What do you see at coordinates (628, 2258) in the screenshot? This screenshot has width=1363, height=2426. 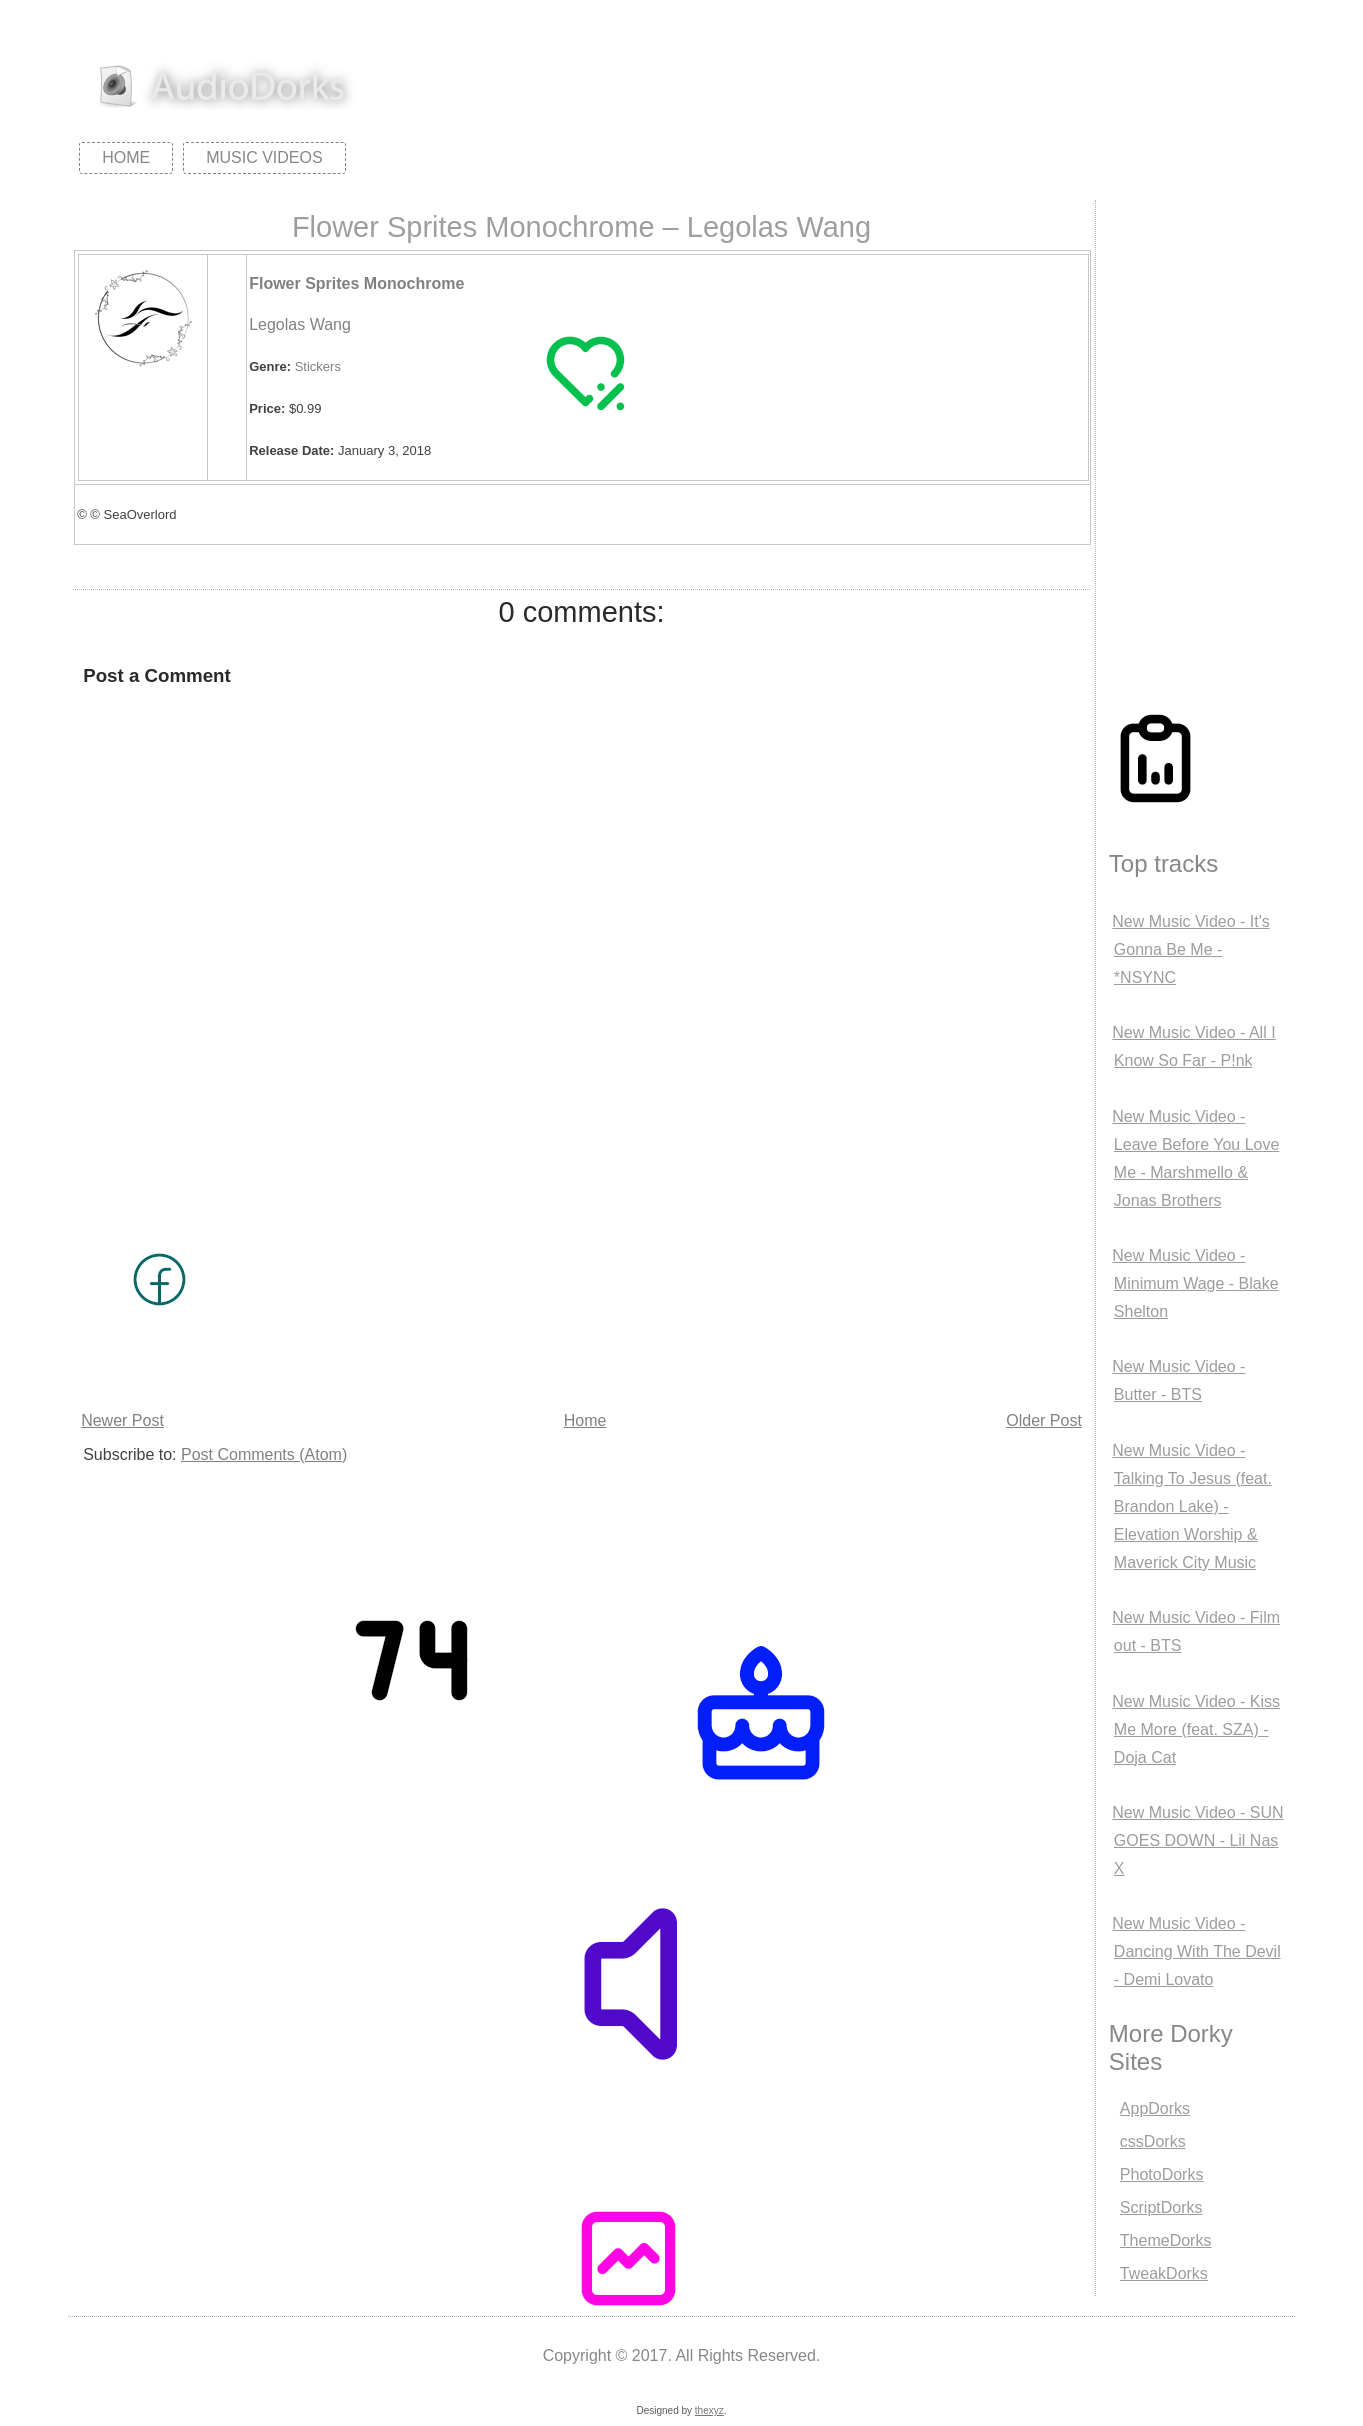 I see `view analytics or statistics` at bounding box center [628, 2258].